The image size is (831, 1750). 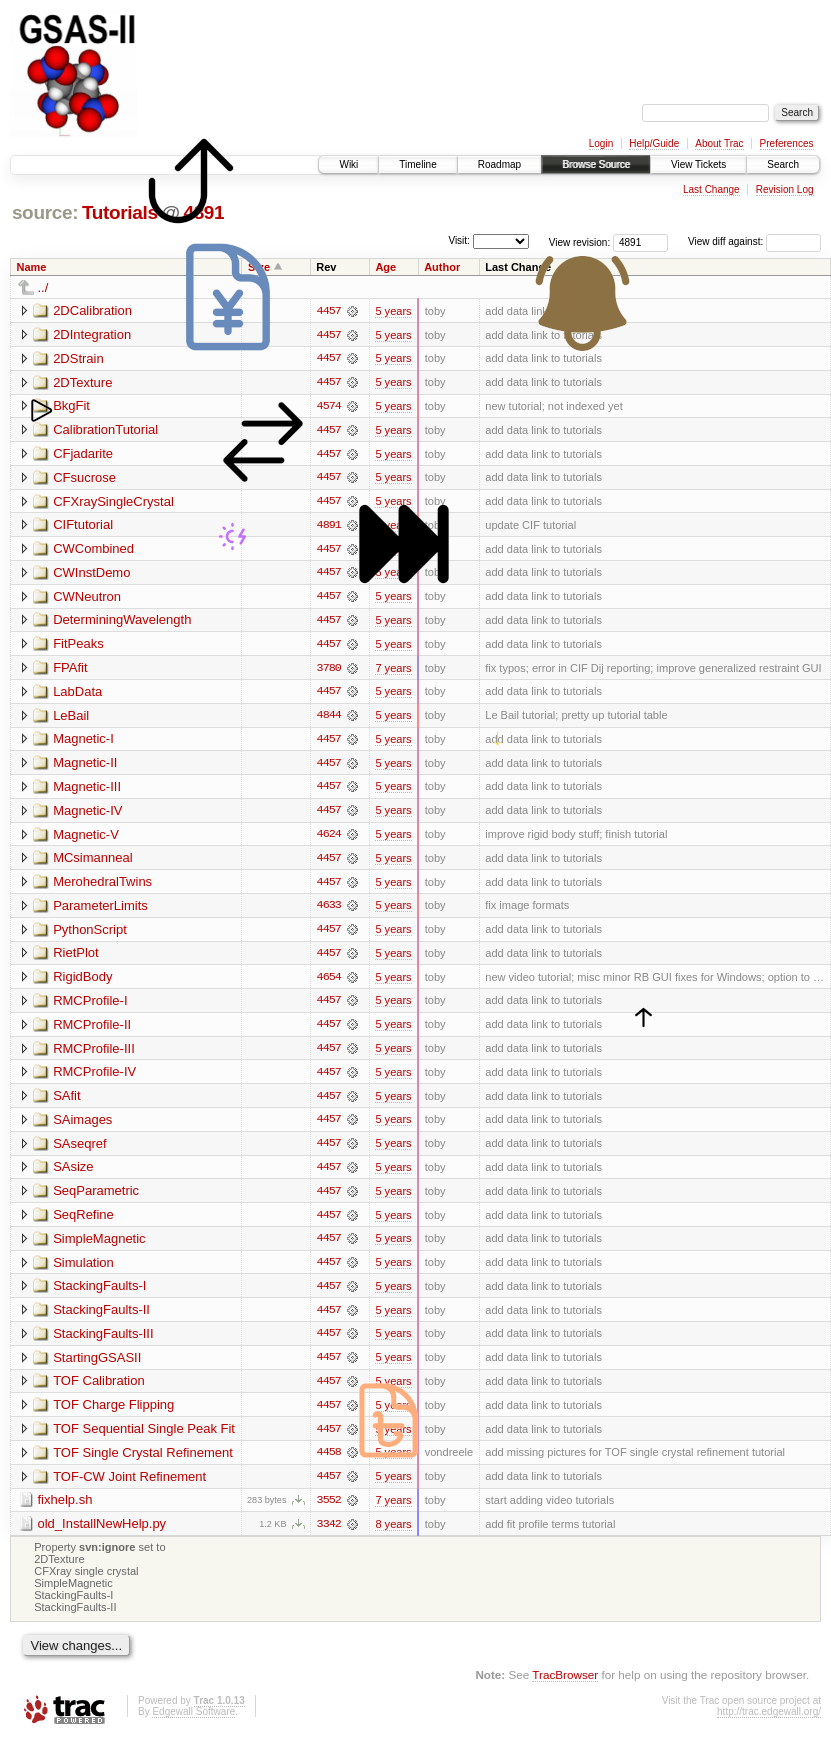 What do you see at coordinates (191, 181) in the screenshot?
I see `go back or return to previous state` at bounding box center [191, 181].